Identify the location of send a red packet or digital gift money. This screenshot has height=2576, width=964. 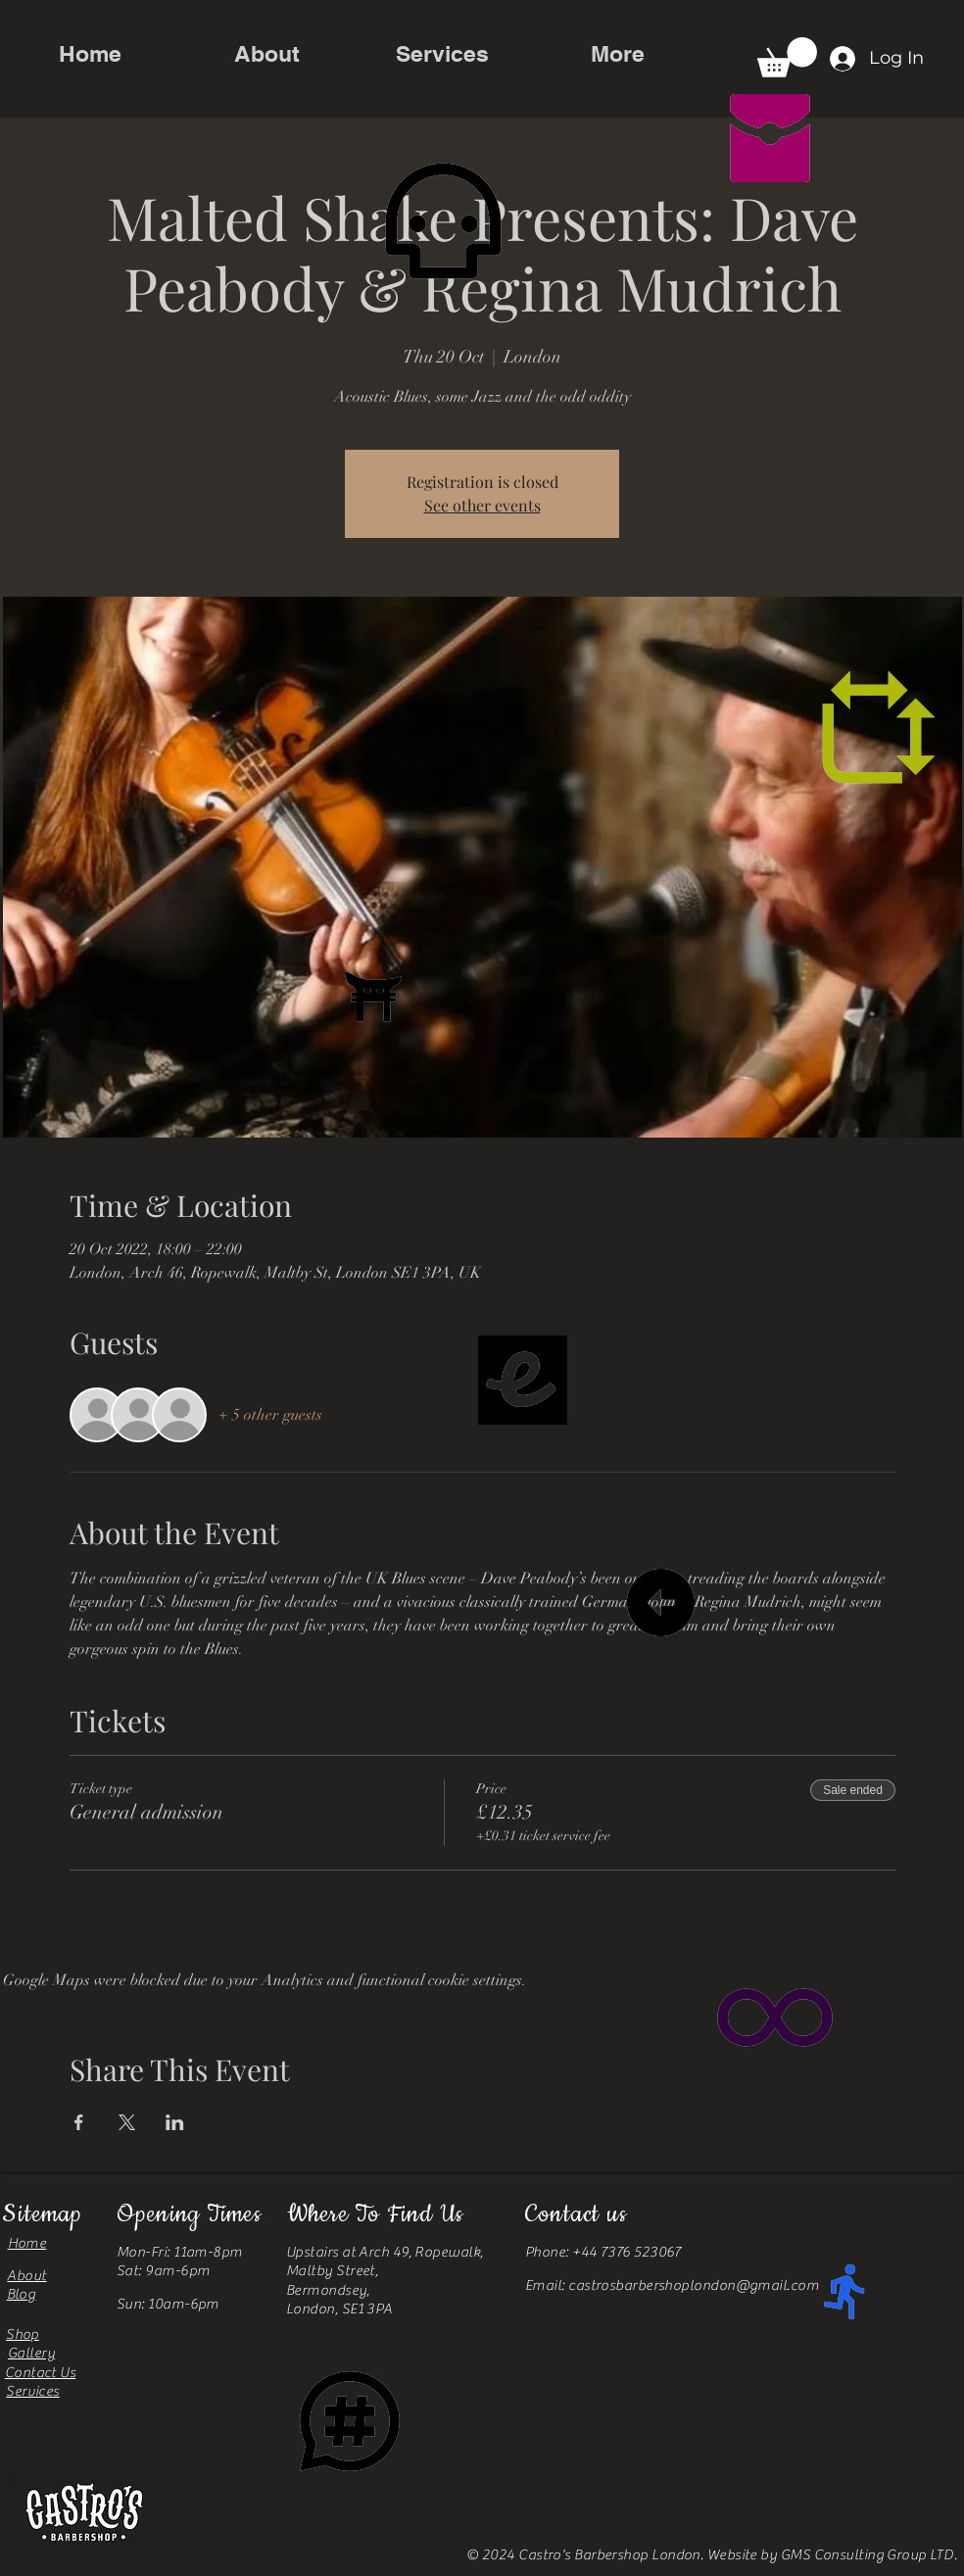
(770, 138).